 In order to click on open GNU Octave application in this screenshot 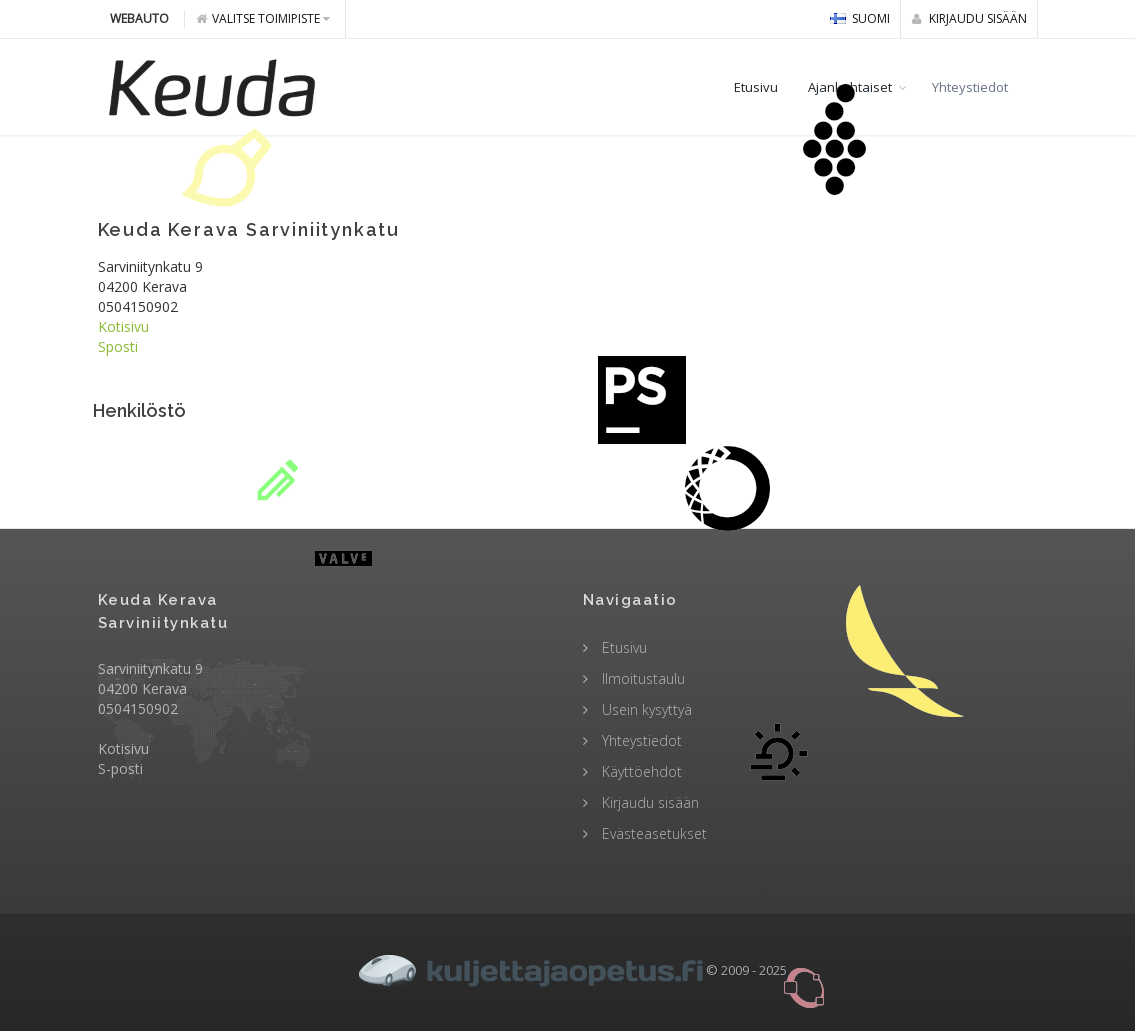, I will do `click(804, 988)`.